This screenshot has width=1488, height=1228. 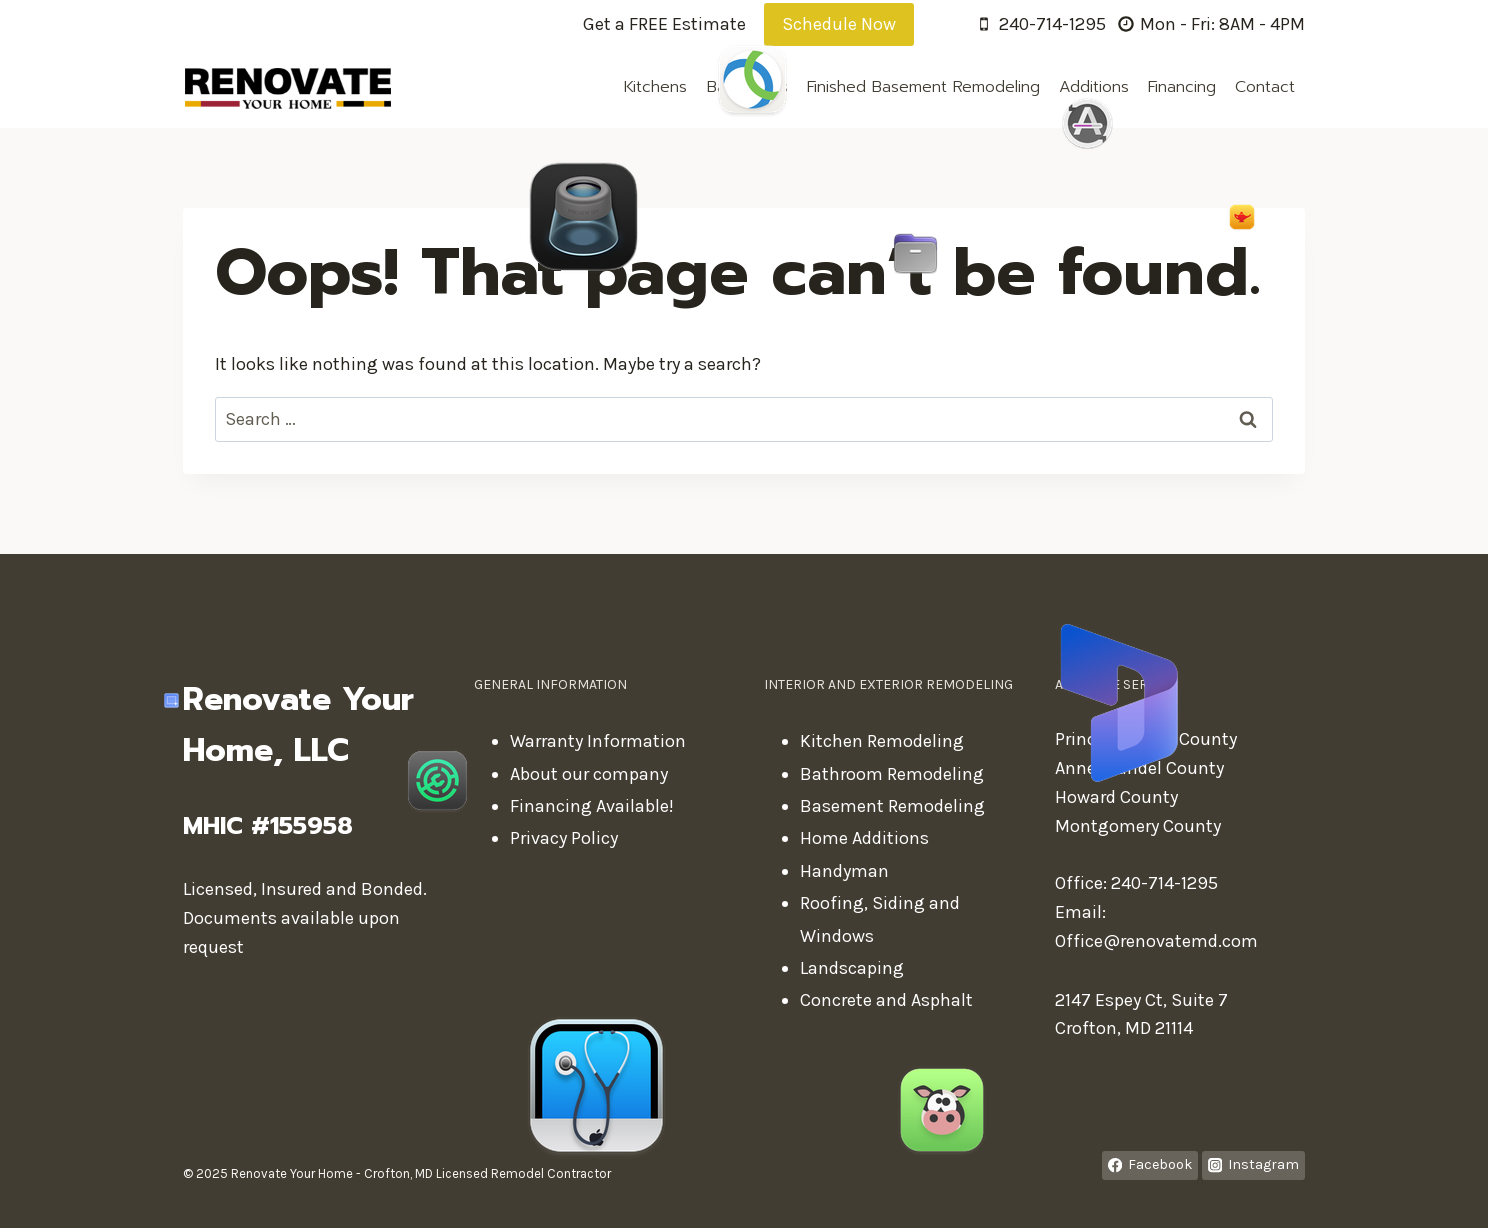 I want to click on open the calf audio plugin suite, so click(x=942, y=1110).